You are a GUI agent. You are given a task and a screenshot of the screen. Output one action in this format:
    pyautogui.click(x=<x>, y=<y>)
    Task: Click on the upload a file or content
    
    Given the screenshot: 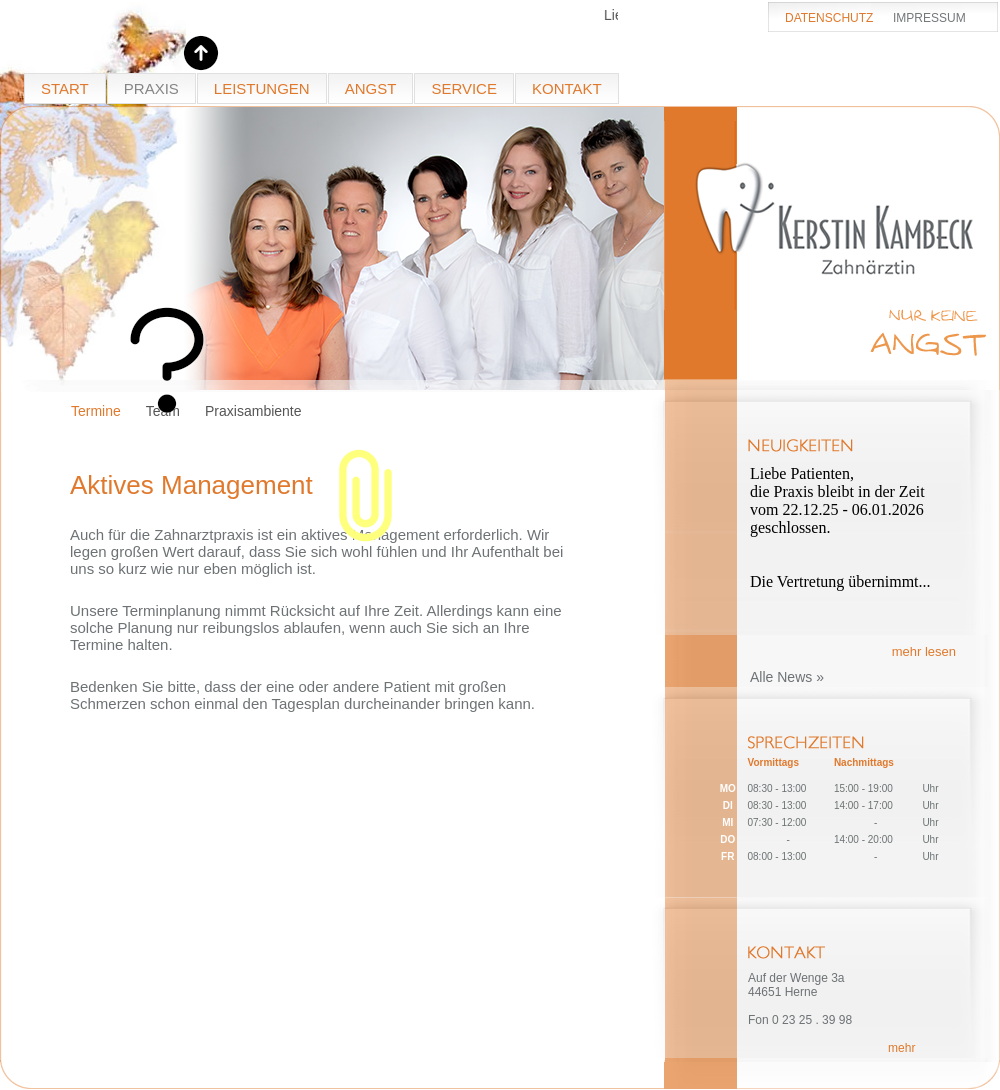 What is the action you would take?
    pyautogui.click(x=201, y=53)
    